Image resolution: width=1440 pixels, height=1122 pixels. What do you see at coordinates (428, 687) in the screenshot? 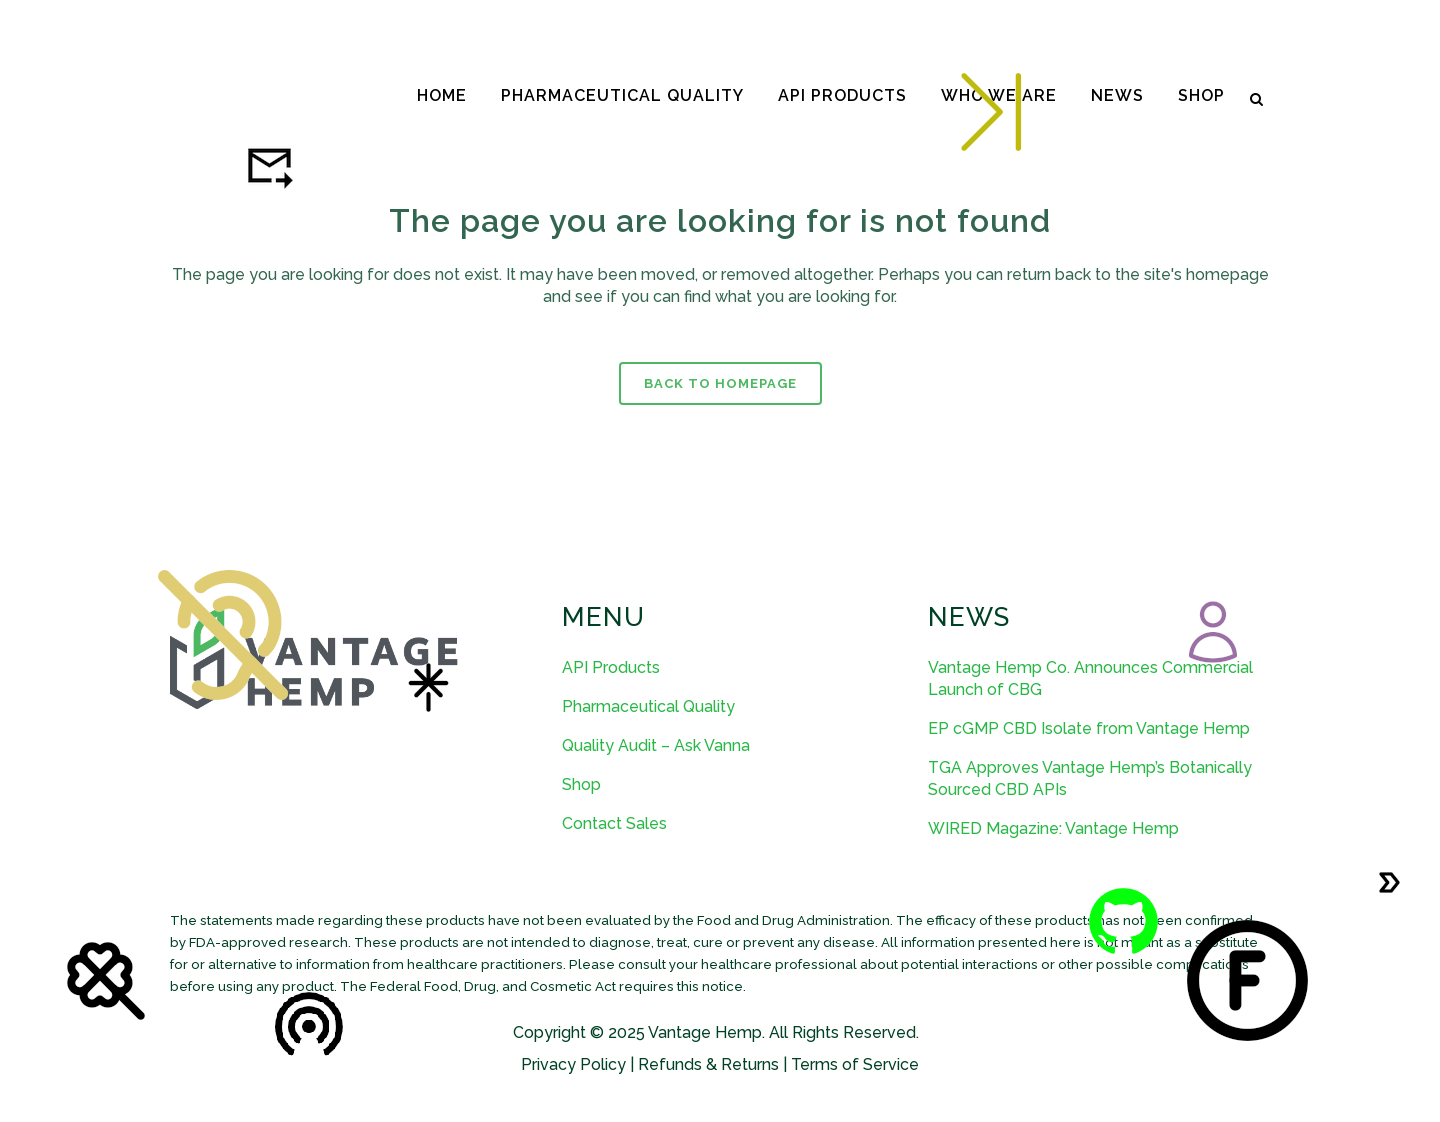
I see `link to linktree profile` at bounding box center [428, 687].